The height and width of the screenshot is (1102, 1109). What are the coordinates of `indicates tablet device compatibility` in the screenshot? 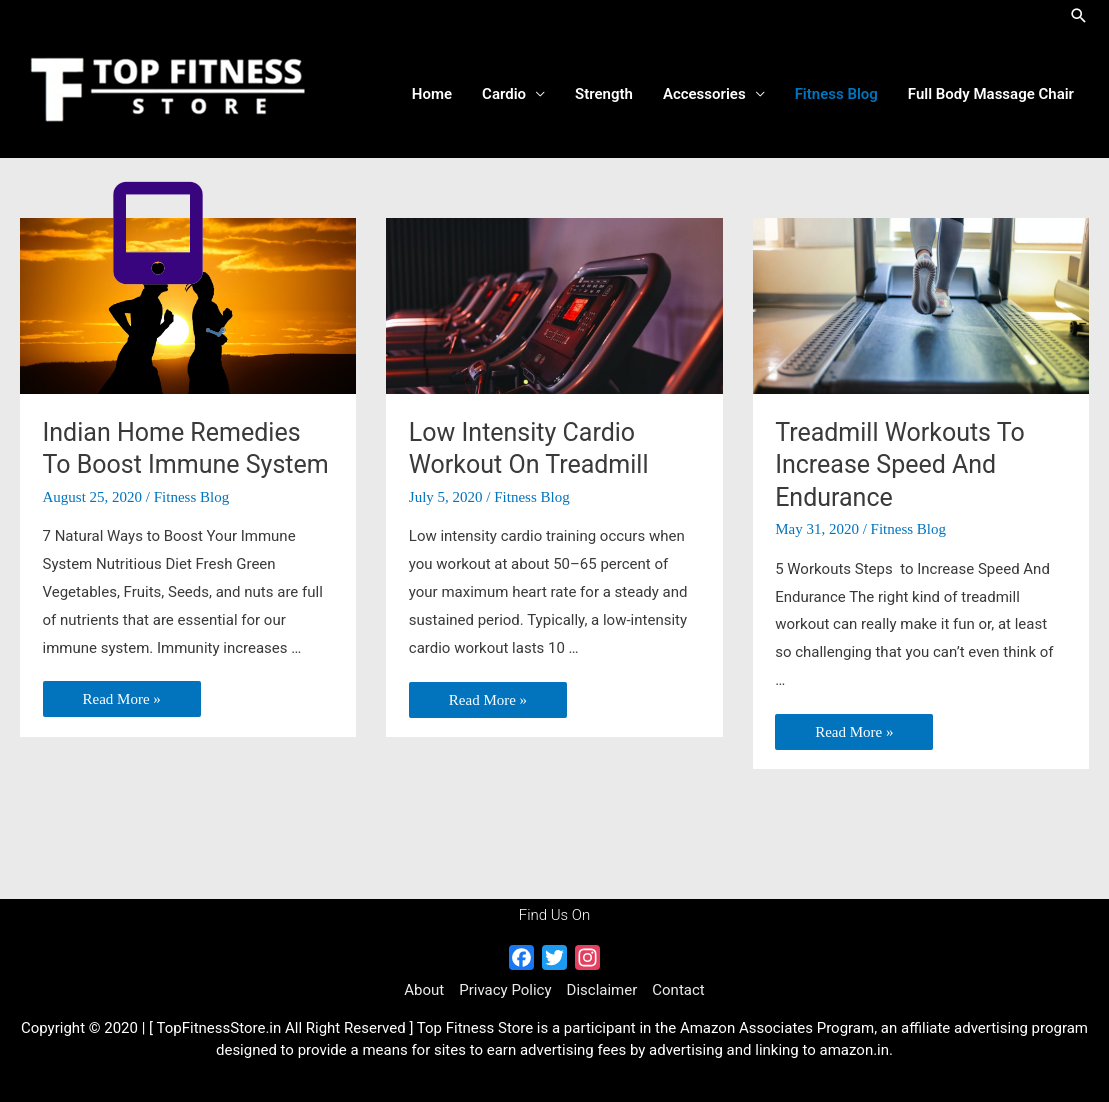 It's located at (158, 233).